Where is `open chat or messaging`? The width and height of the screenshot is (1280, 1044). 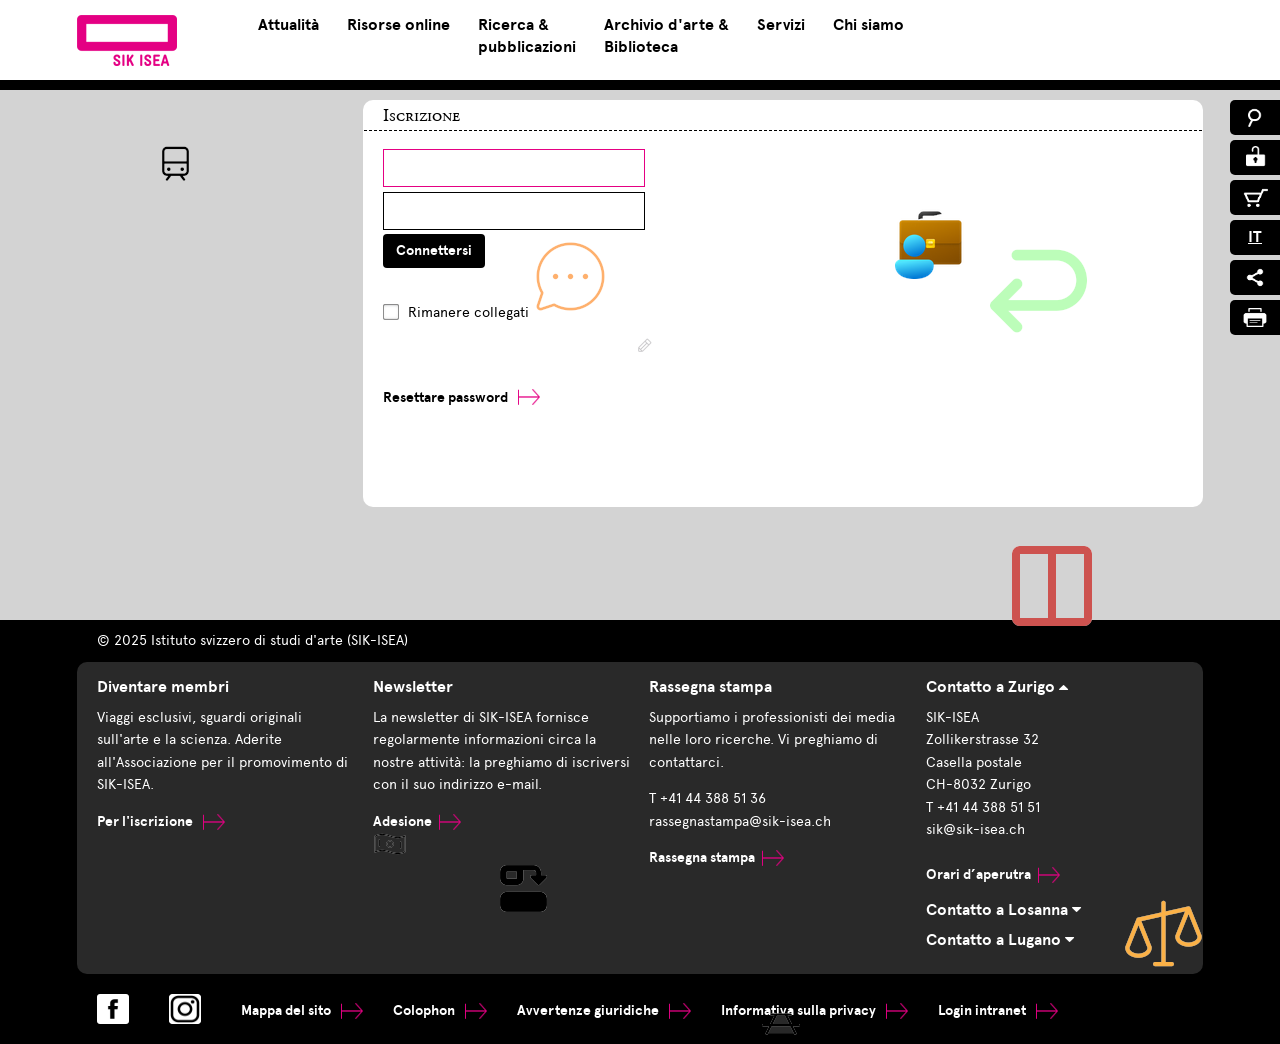 open chat or messaging is located at coordinates (570, 276).